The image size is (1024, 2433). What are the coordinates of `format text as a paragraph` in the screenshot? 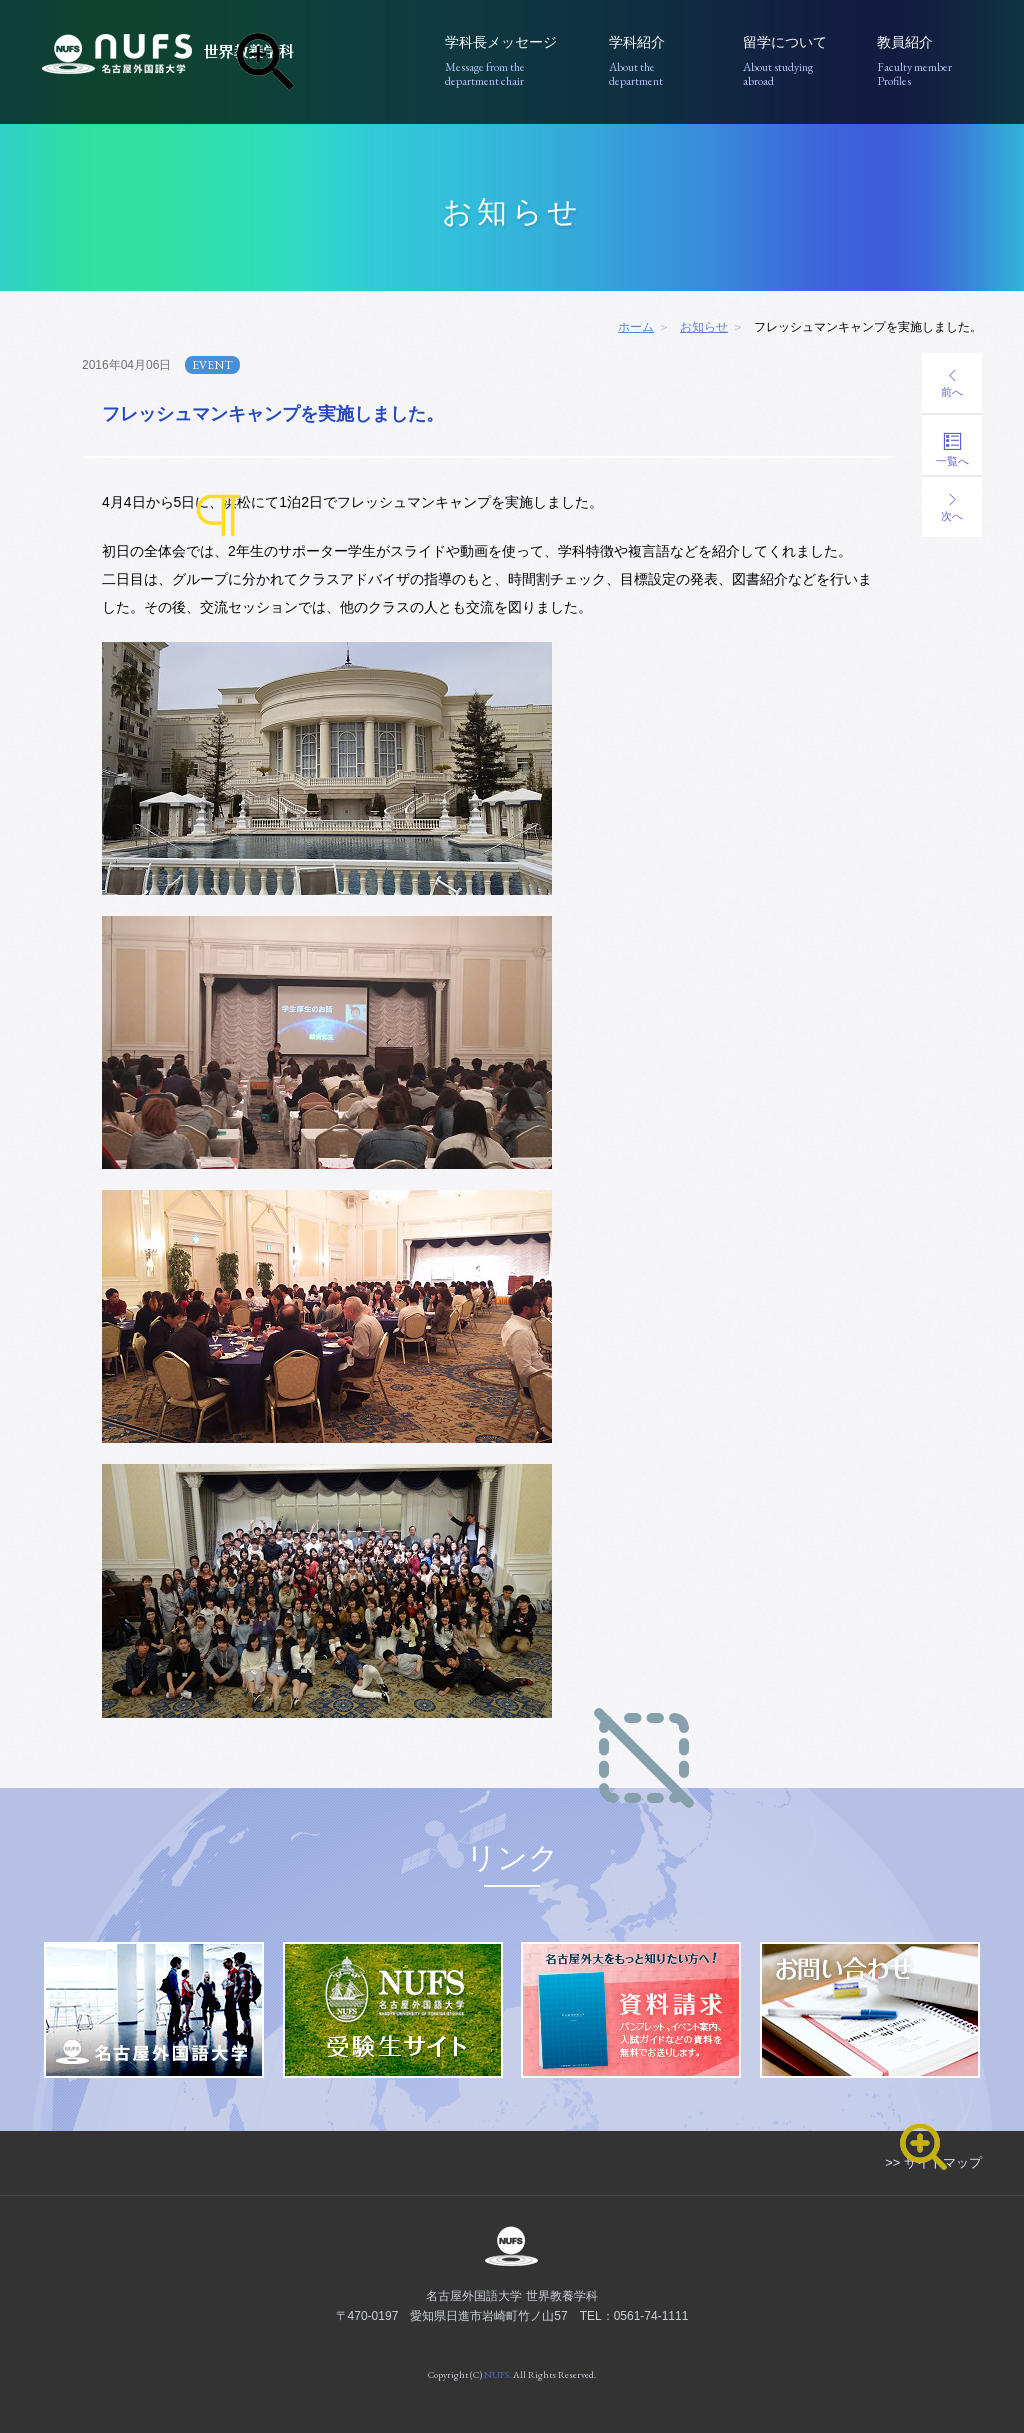 It's located at (219, 515).